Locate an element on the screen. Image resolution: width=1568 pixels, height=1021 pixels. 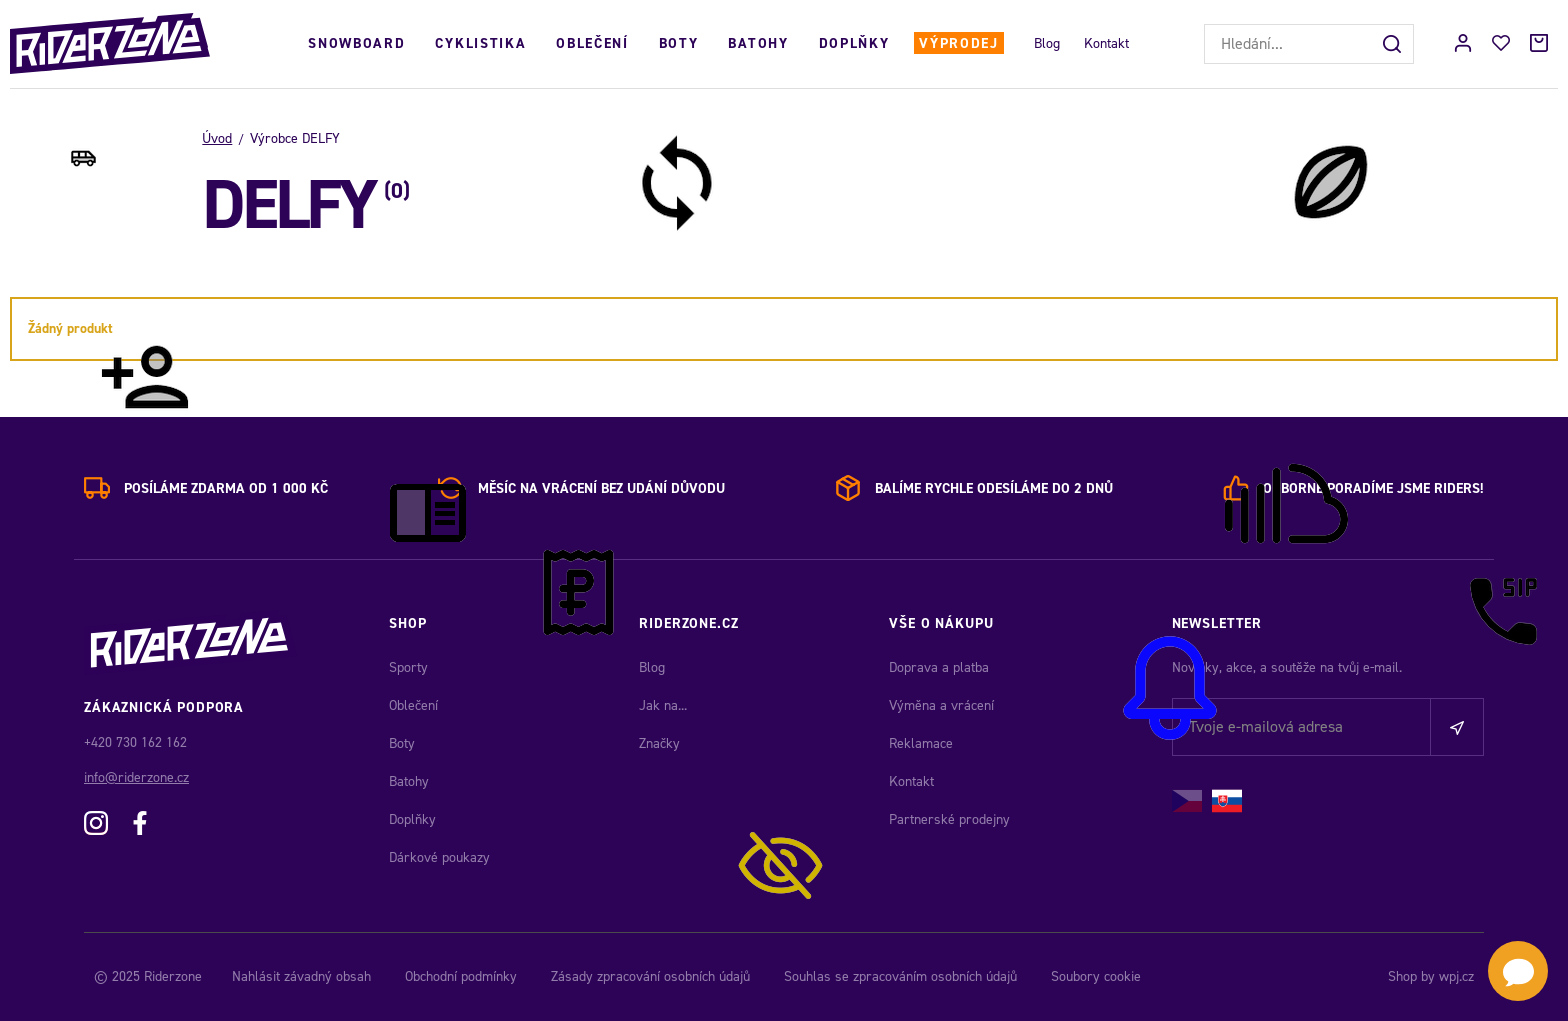
access rugby sports content or scores is located at coordinates (1331, 182).